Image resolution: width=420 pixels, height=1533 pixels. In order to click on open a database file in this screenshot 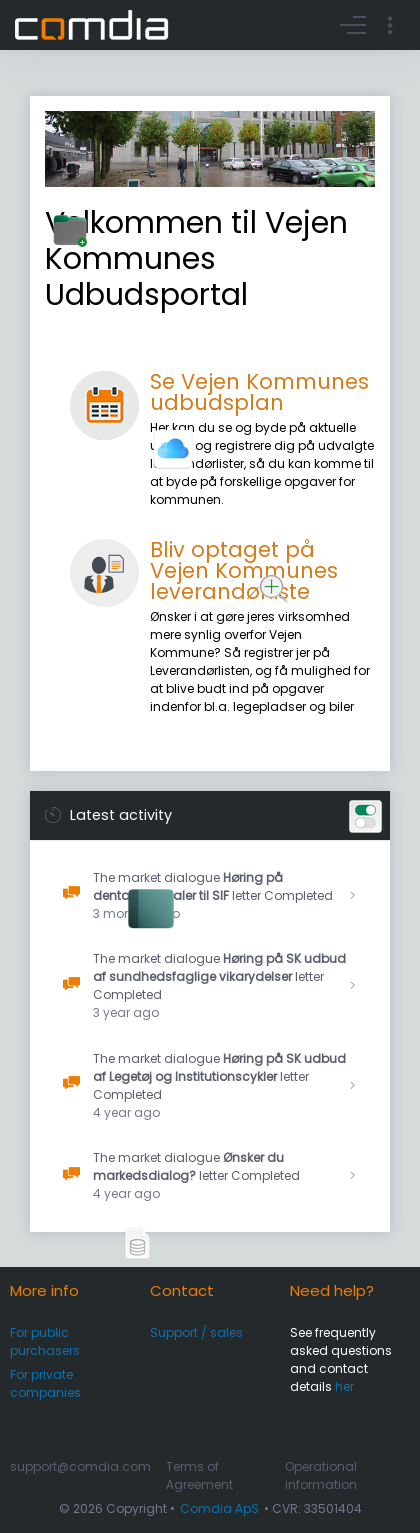, I will do `click(137, 1243)`.